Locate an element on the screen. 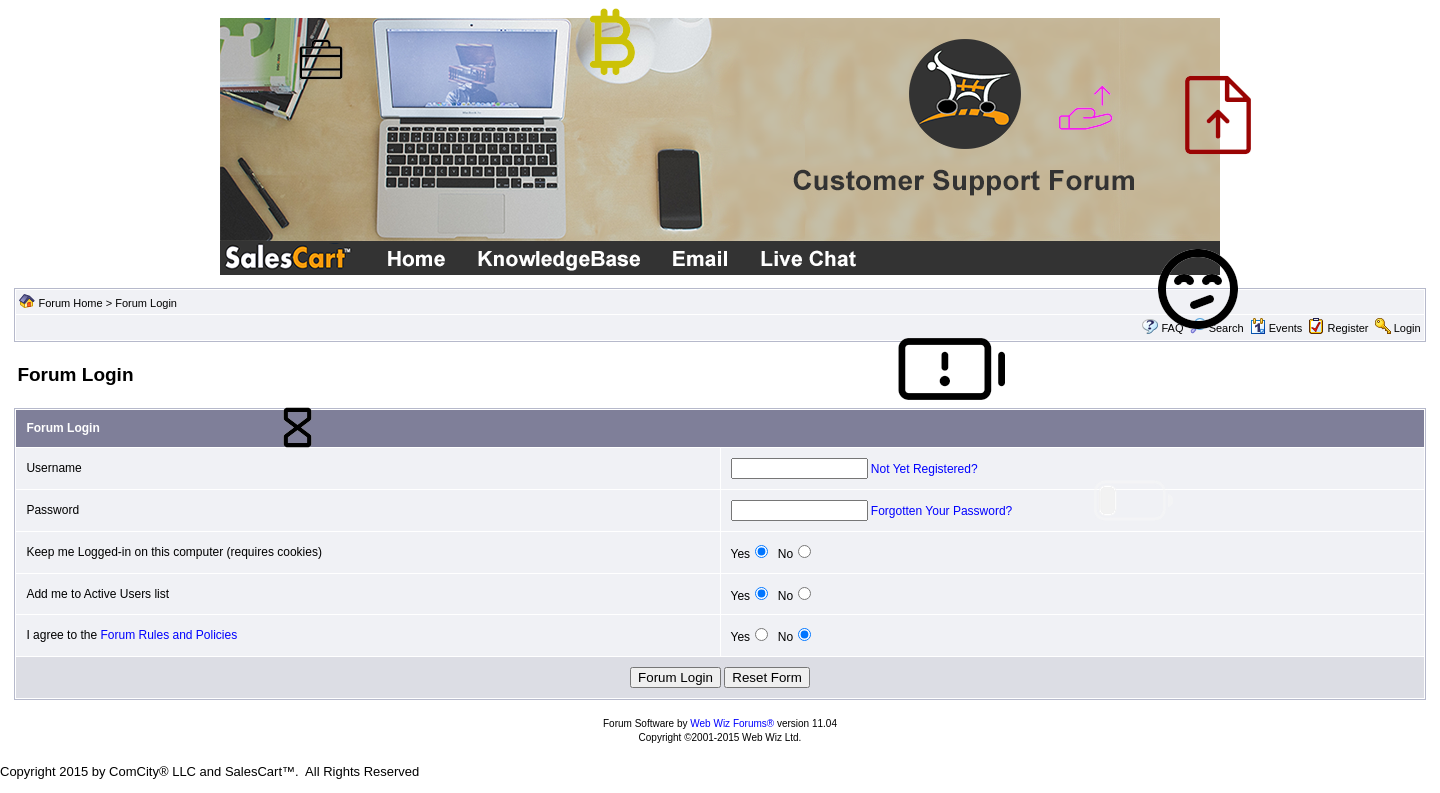 Image resolution: width=1440 pixels, height=793 pixels. indicates low battery warning is located at coordinates (950, 369).